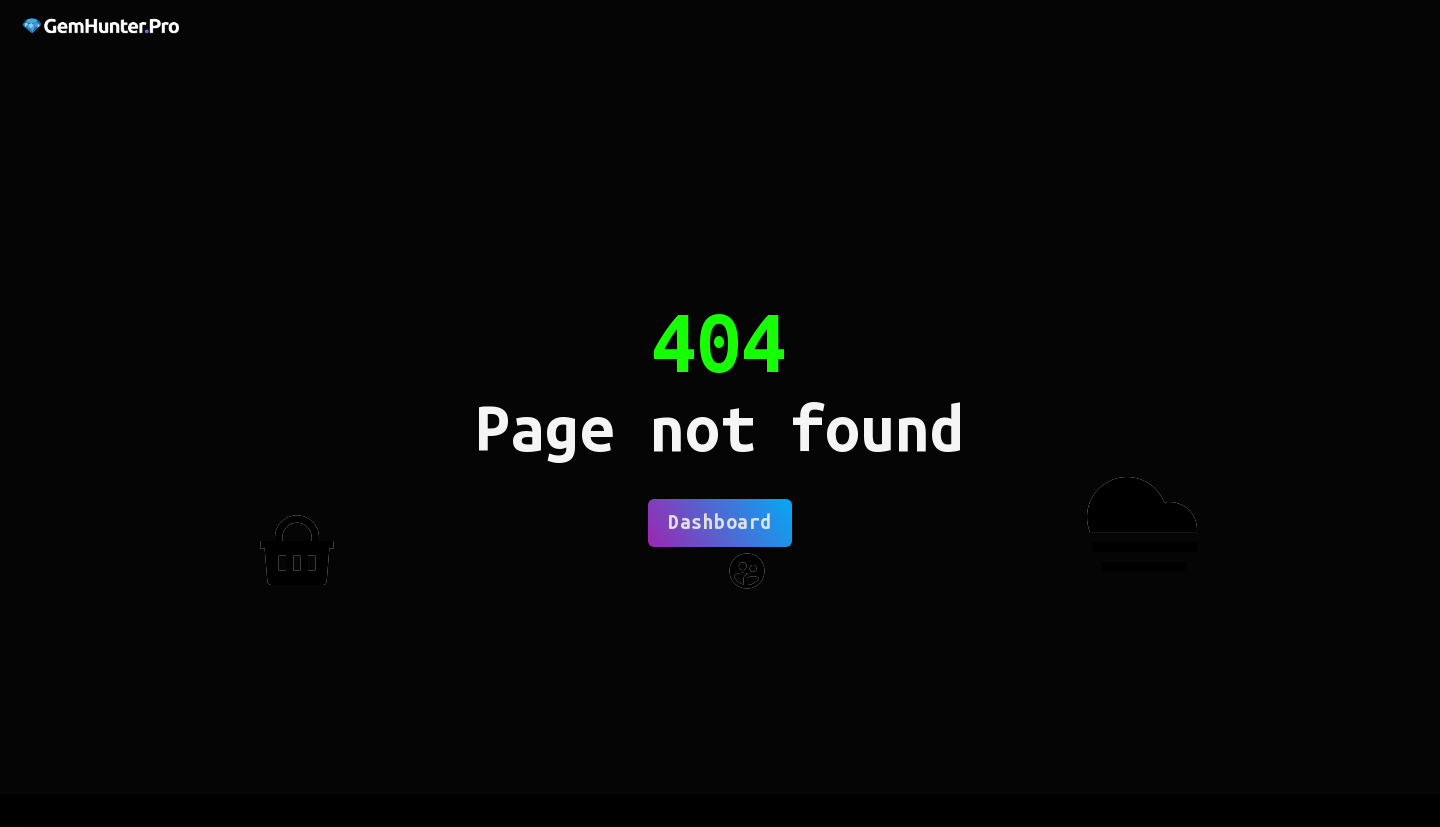 The height and width of the screenshot is (827, 1440). What do you see at coordinates (1142, 527) in the screenshot?
I see `indicates foggy weather conditions` at bounding box center [1142, 527].